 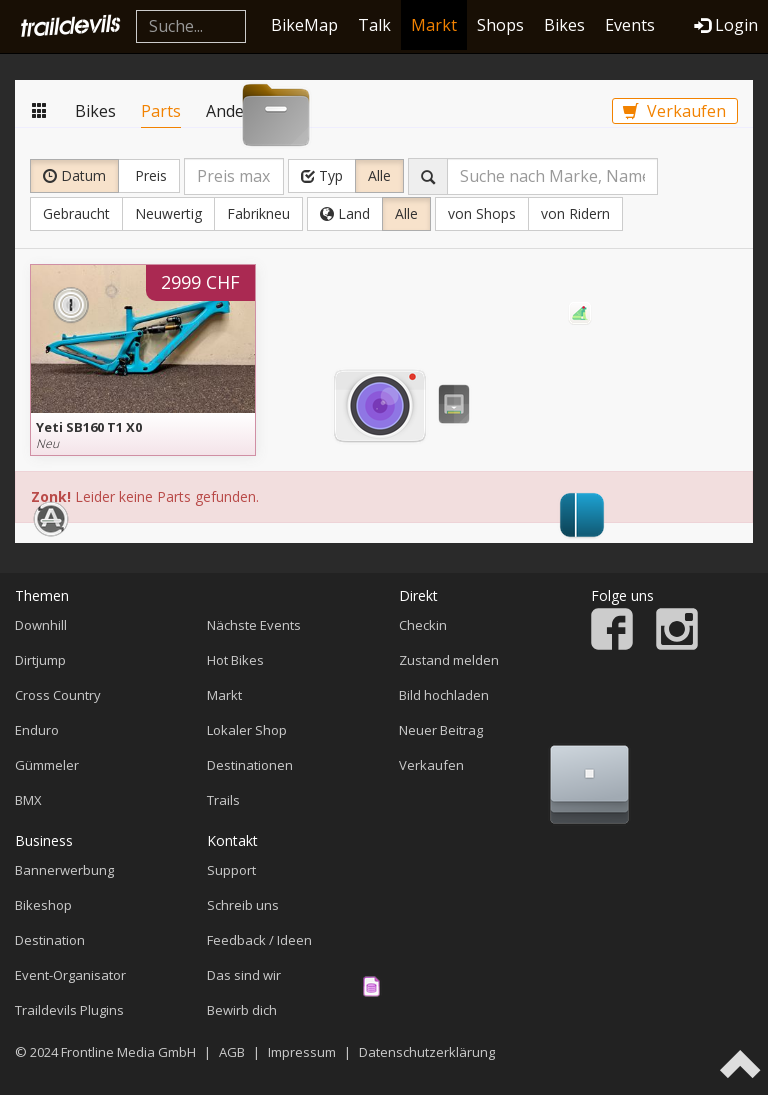 What do you see at coordinates (276, 115) in the screenshot?
I see `open the file manager application` at bounding box center [276, 115].